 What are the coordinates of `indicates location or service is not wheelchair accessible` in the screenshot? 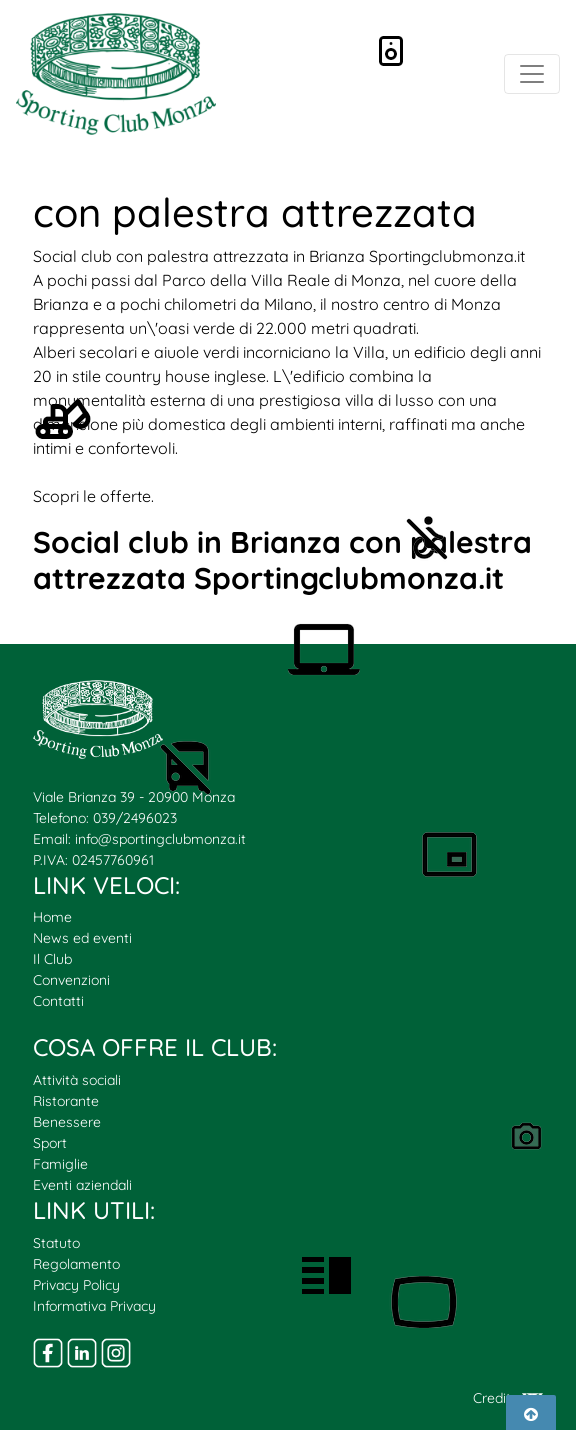 It's located at (428, 537).